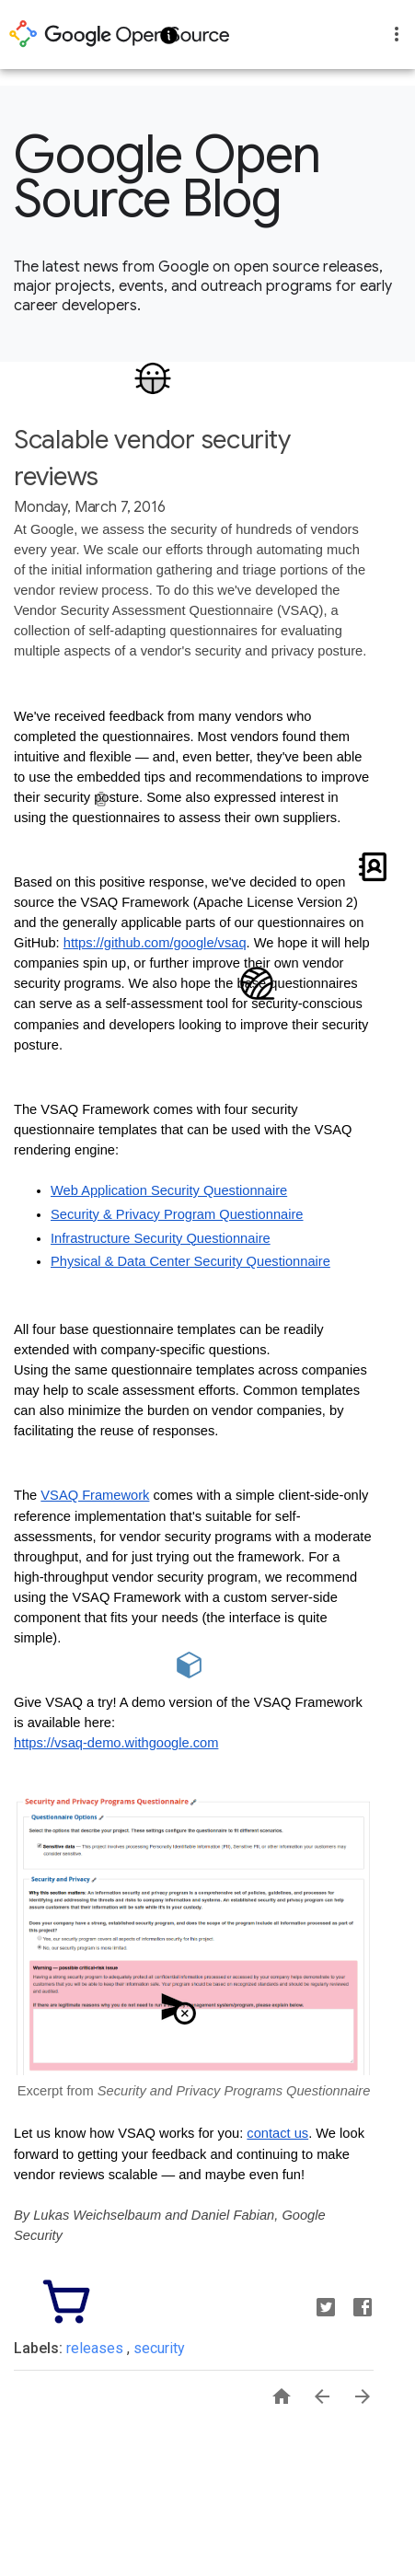 This screenshot has width=415, height=2576. Describe the element at coordinates (153, 378) in the screenshot. I see `report a bug or issue` at that location.